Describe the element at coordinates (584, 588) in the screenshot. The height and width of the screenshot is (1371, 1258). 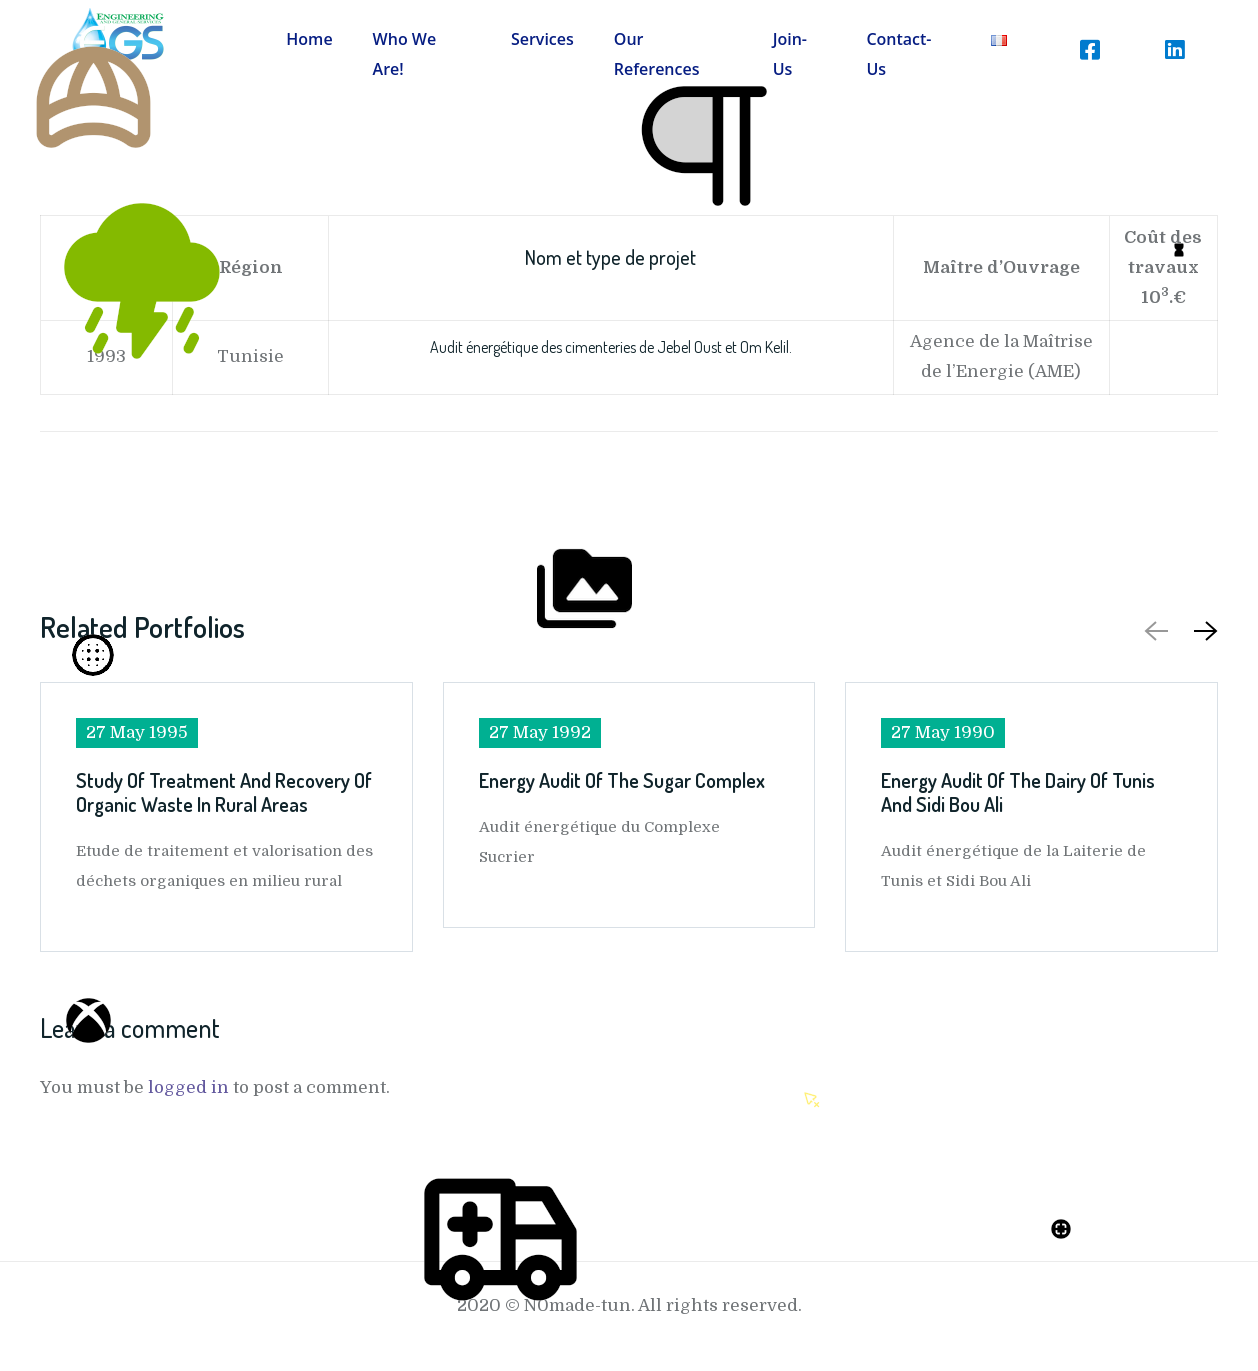
I see `access your photo library` at that location.